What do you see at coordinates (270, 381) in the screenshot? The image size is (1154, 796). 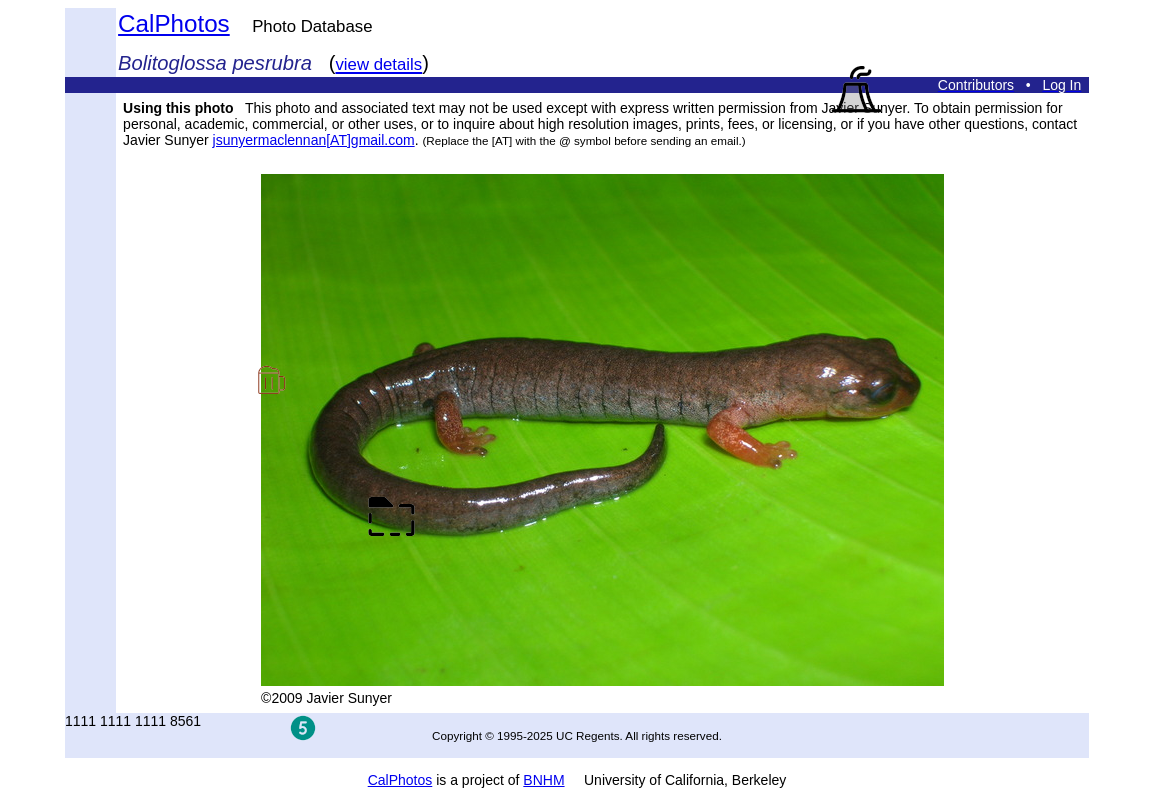 I see `browse nearby bars or pubs` at bounding box center [270, 381].